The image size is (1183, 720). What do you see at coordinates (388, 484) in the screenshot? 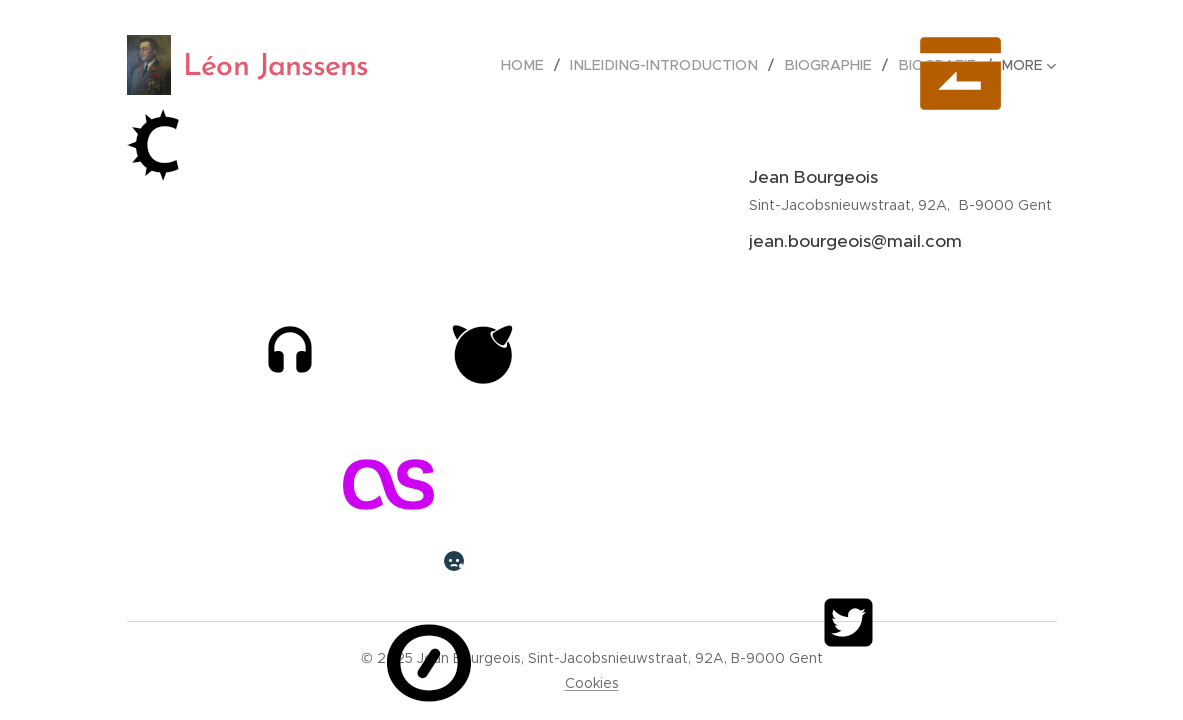
I see `open Last.fm app` at bounding box center [388, 484].